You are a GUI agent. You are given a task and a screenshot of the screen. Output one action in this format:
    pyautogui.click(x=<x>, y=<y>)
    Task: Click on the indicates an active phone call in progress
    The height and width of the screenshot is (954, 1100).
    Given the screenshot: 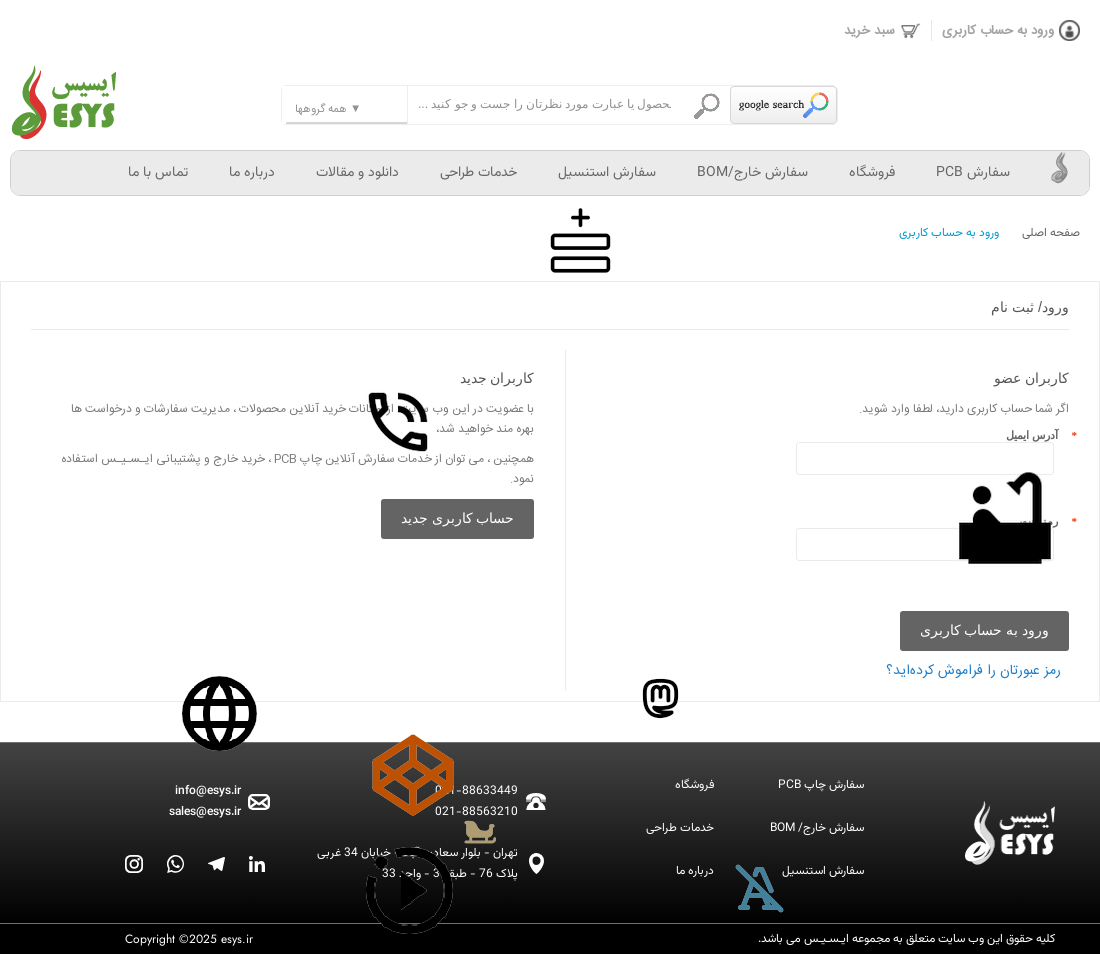 What is the action you would take?
    pyautogui.click(x=398, y=422)
    